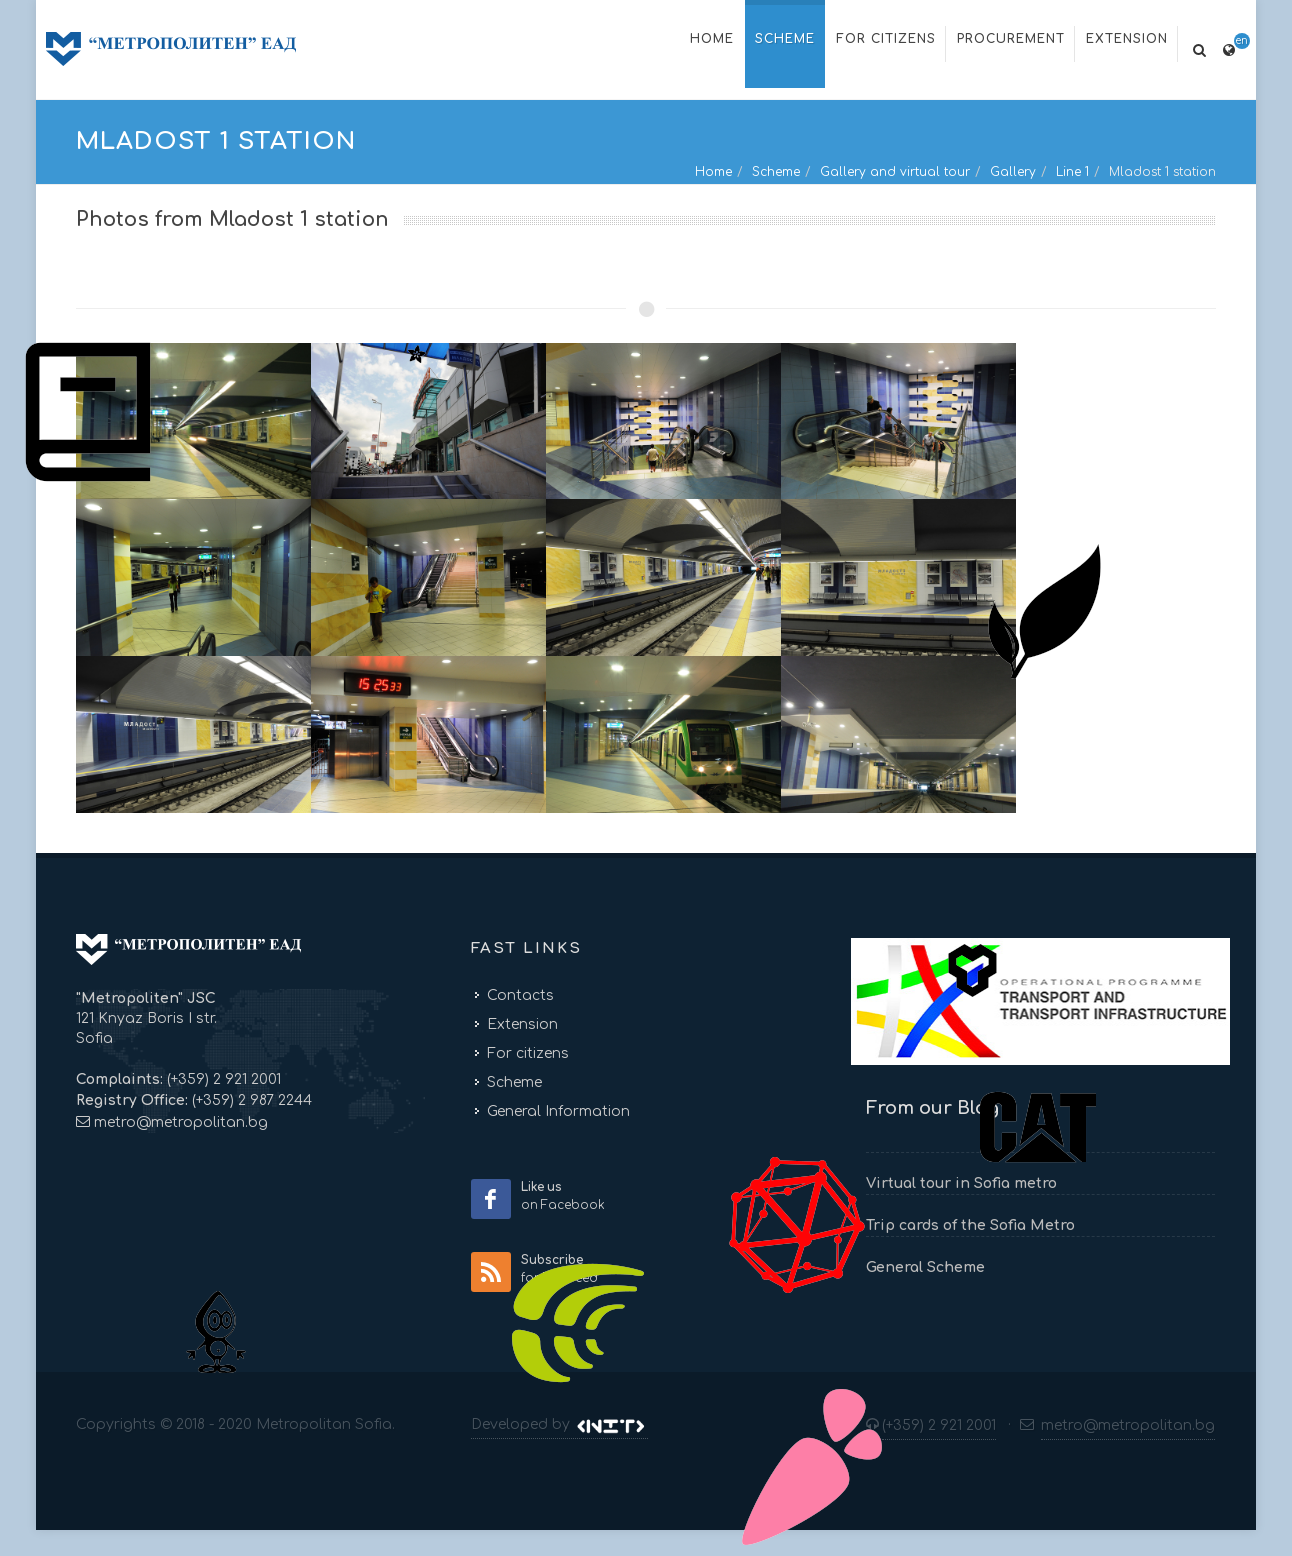  What do you see at coordinates (972, 970) in the screenshot?
I see `youhodler app or service logo` at bounding box center [972, 970].